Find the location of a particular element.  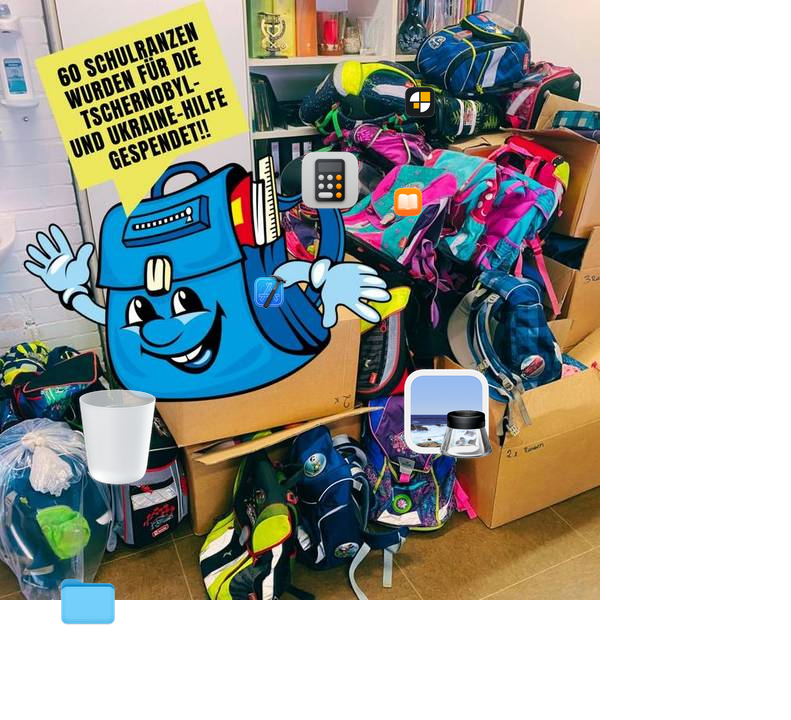

open the trash to view deleted items is located at coordinates (117, 436).